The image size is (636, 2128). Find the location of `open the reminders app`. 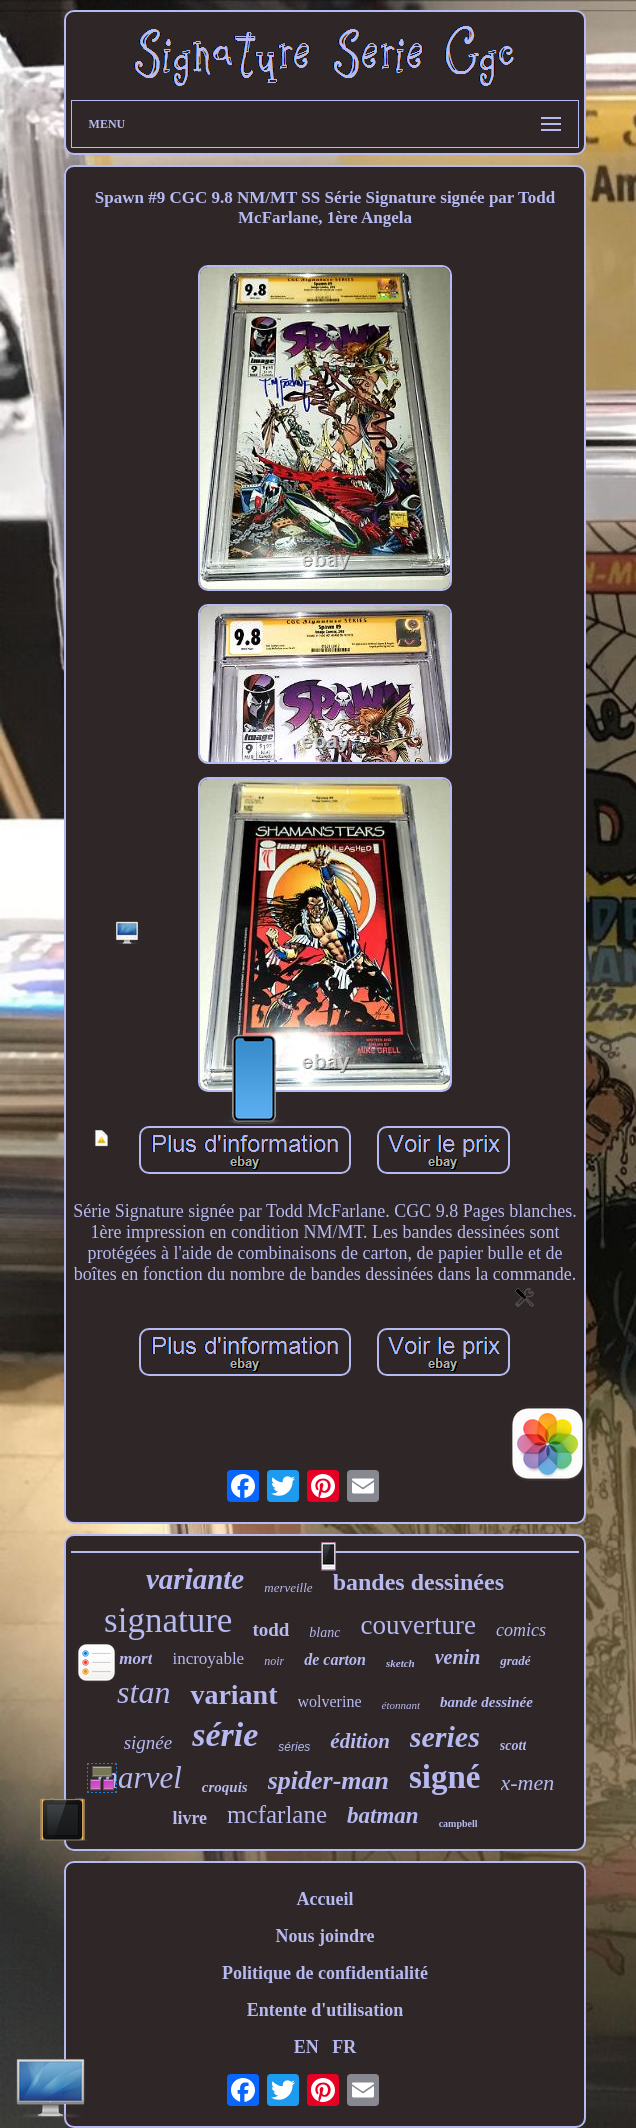

open the reminders app is located at coordinates (96, 1662).